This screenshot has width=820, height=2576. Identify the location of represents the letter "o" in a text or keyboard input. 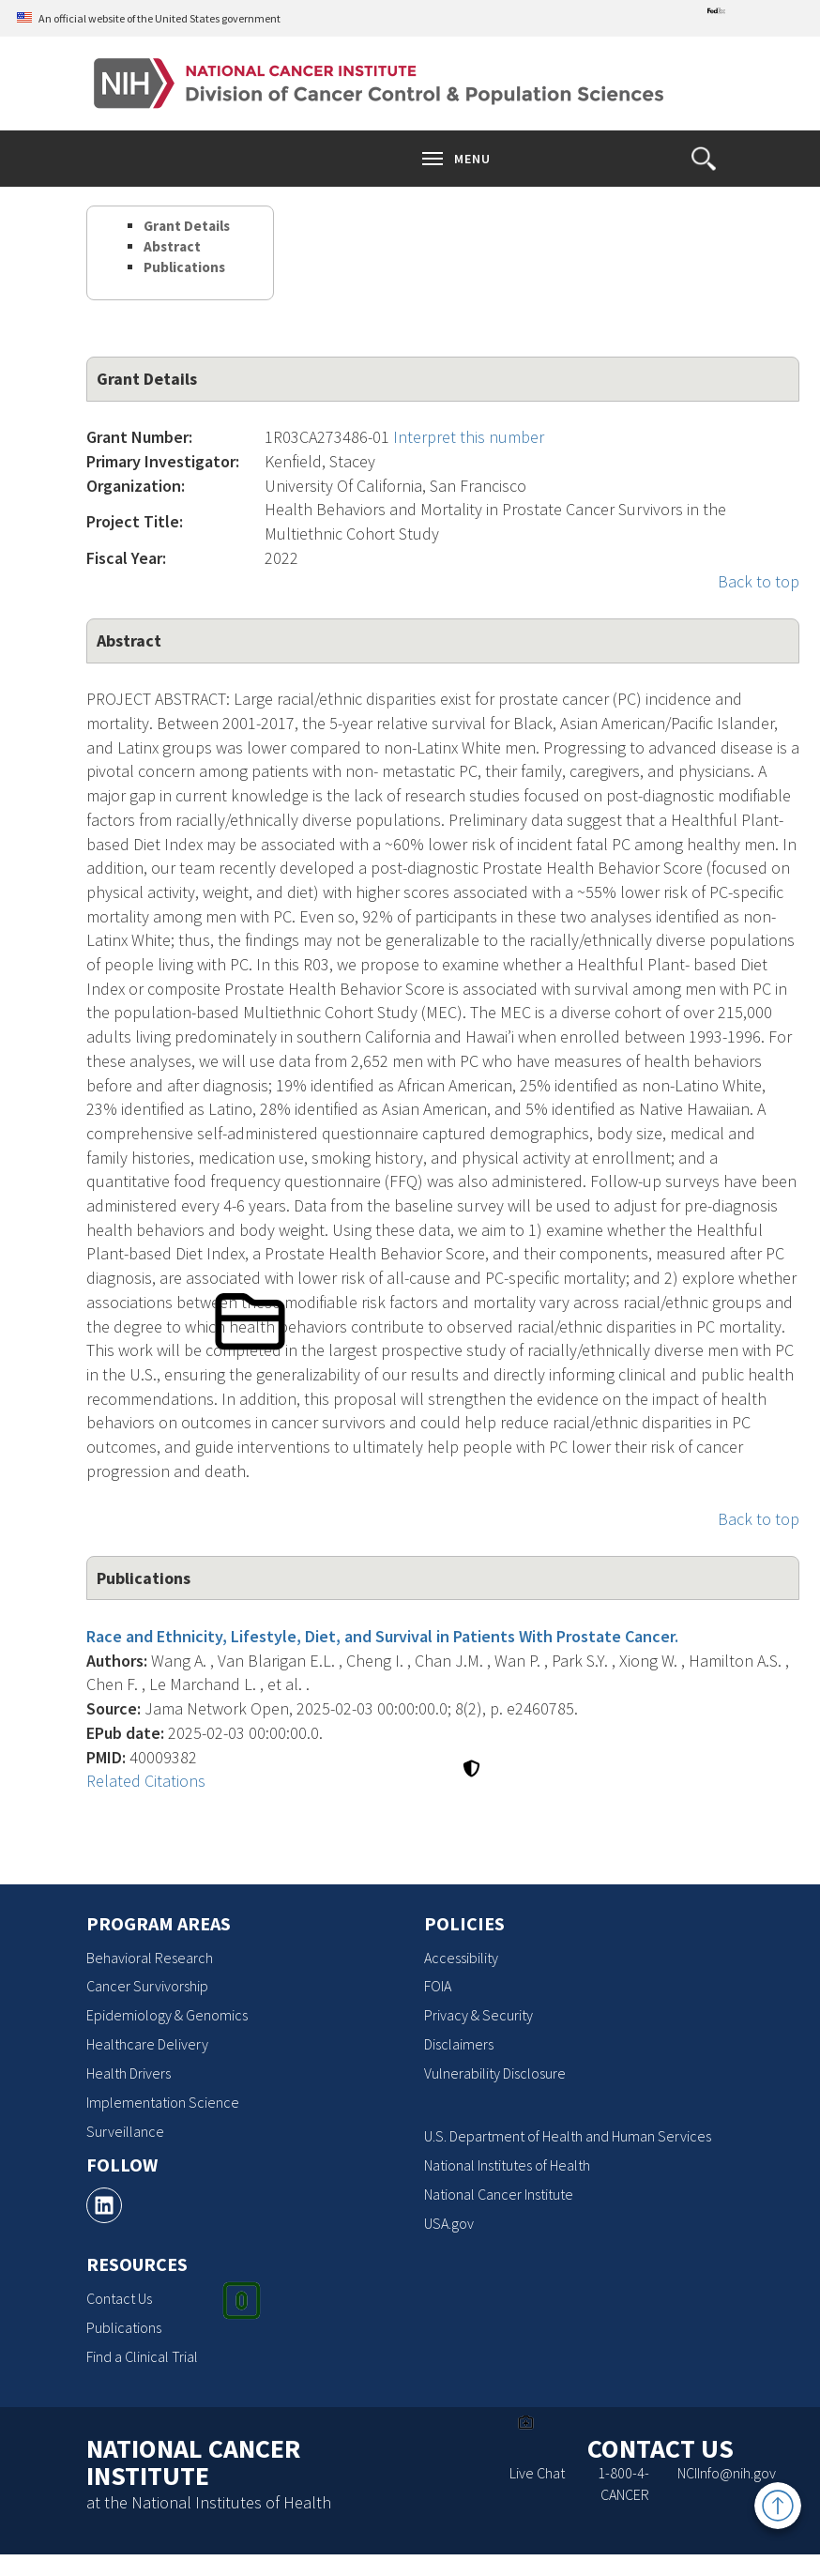
(241, 2300).